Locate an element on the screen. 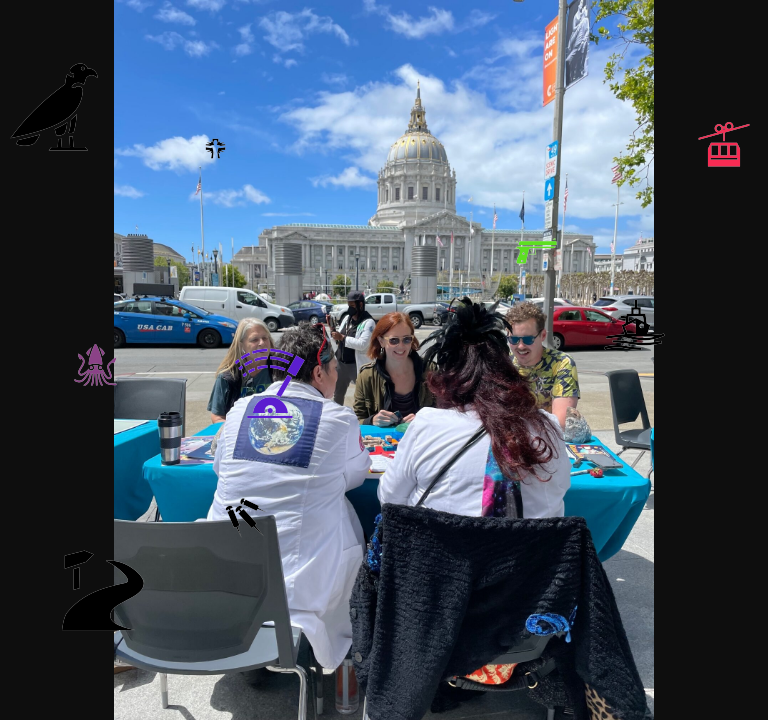  view hiking or walking trail routes is located at coordinates (102, 589).